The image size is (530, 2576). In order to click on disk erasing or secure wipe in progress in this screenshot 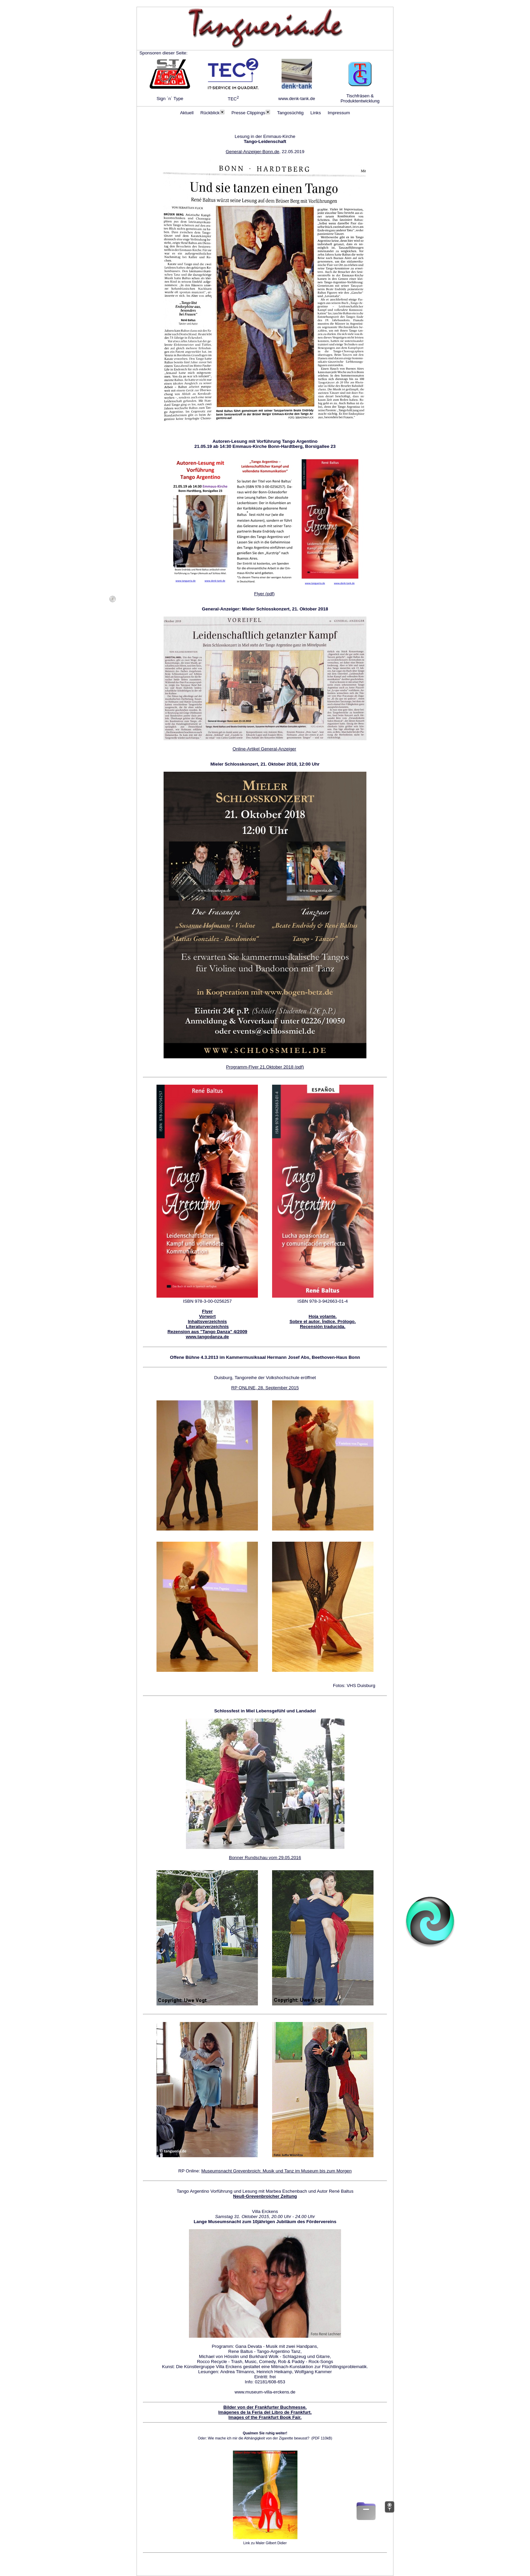, I will do `click(430, 1921)`.